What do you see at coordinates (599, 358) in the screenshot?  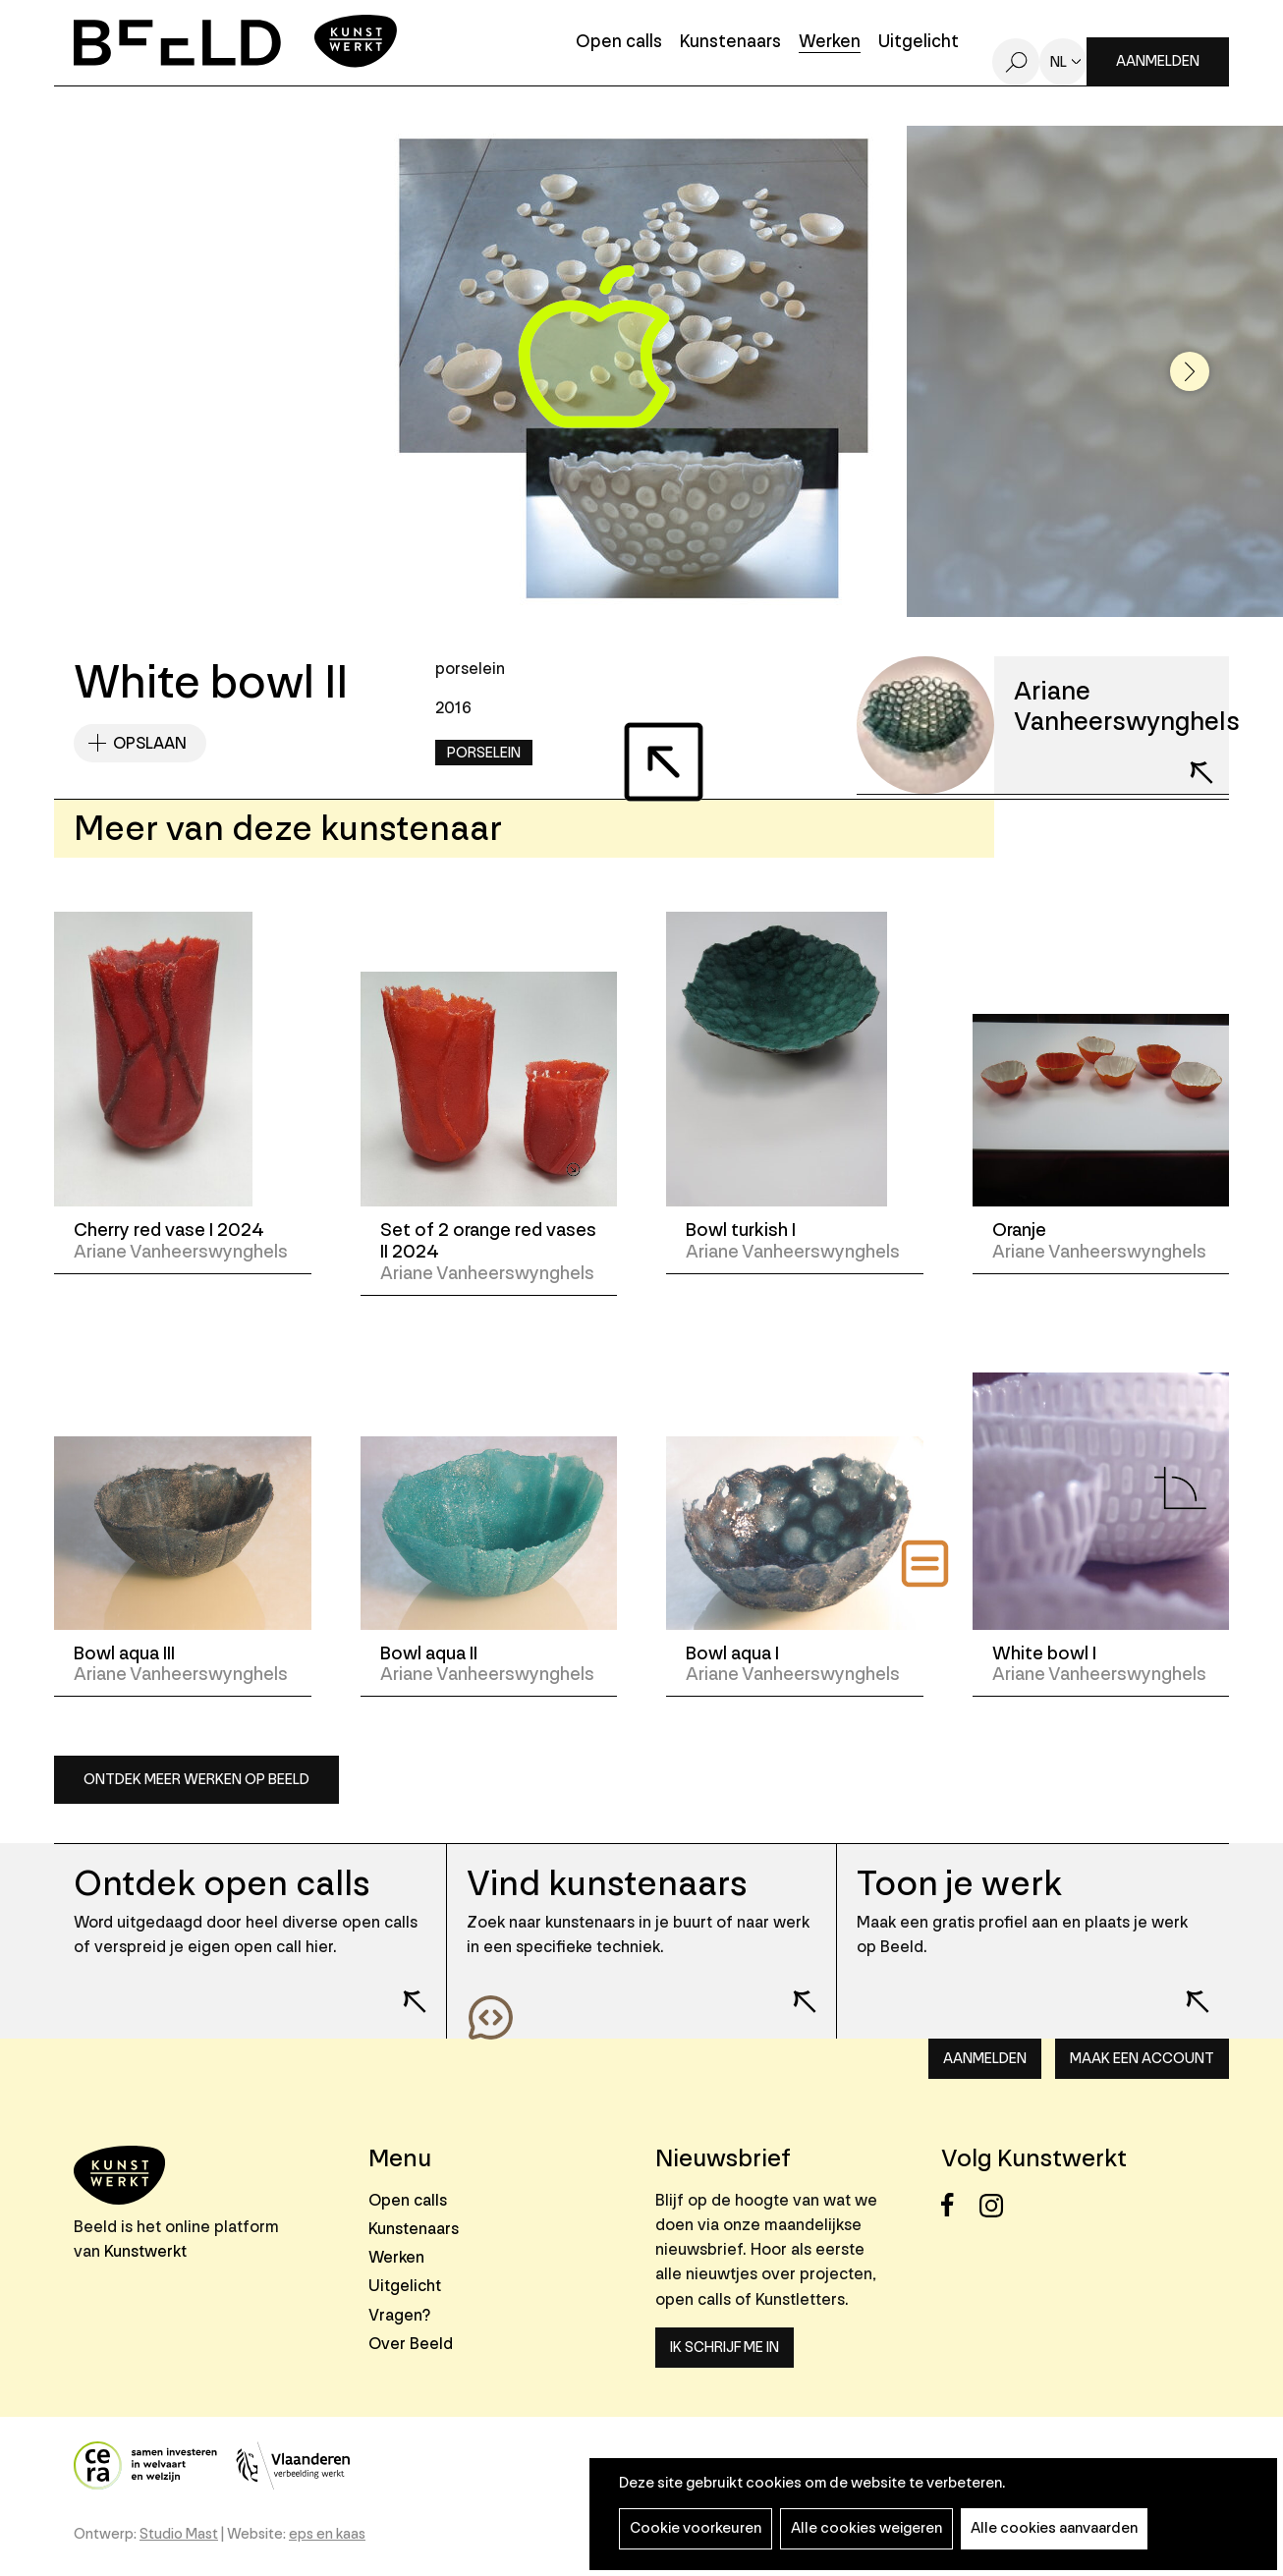 I see `apple company logo or branding element` at bounding box center [599, 358].